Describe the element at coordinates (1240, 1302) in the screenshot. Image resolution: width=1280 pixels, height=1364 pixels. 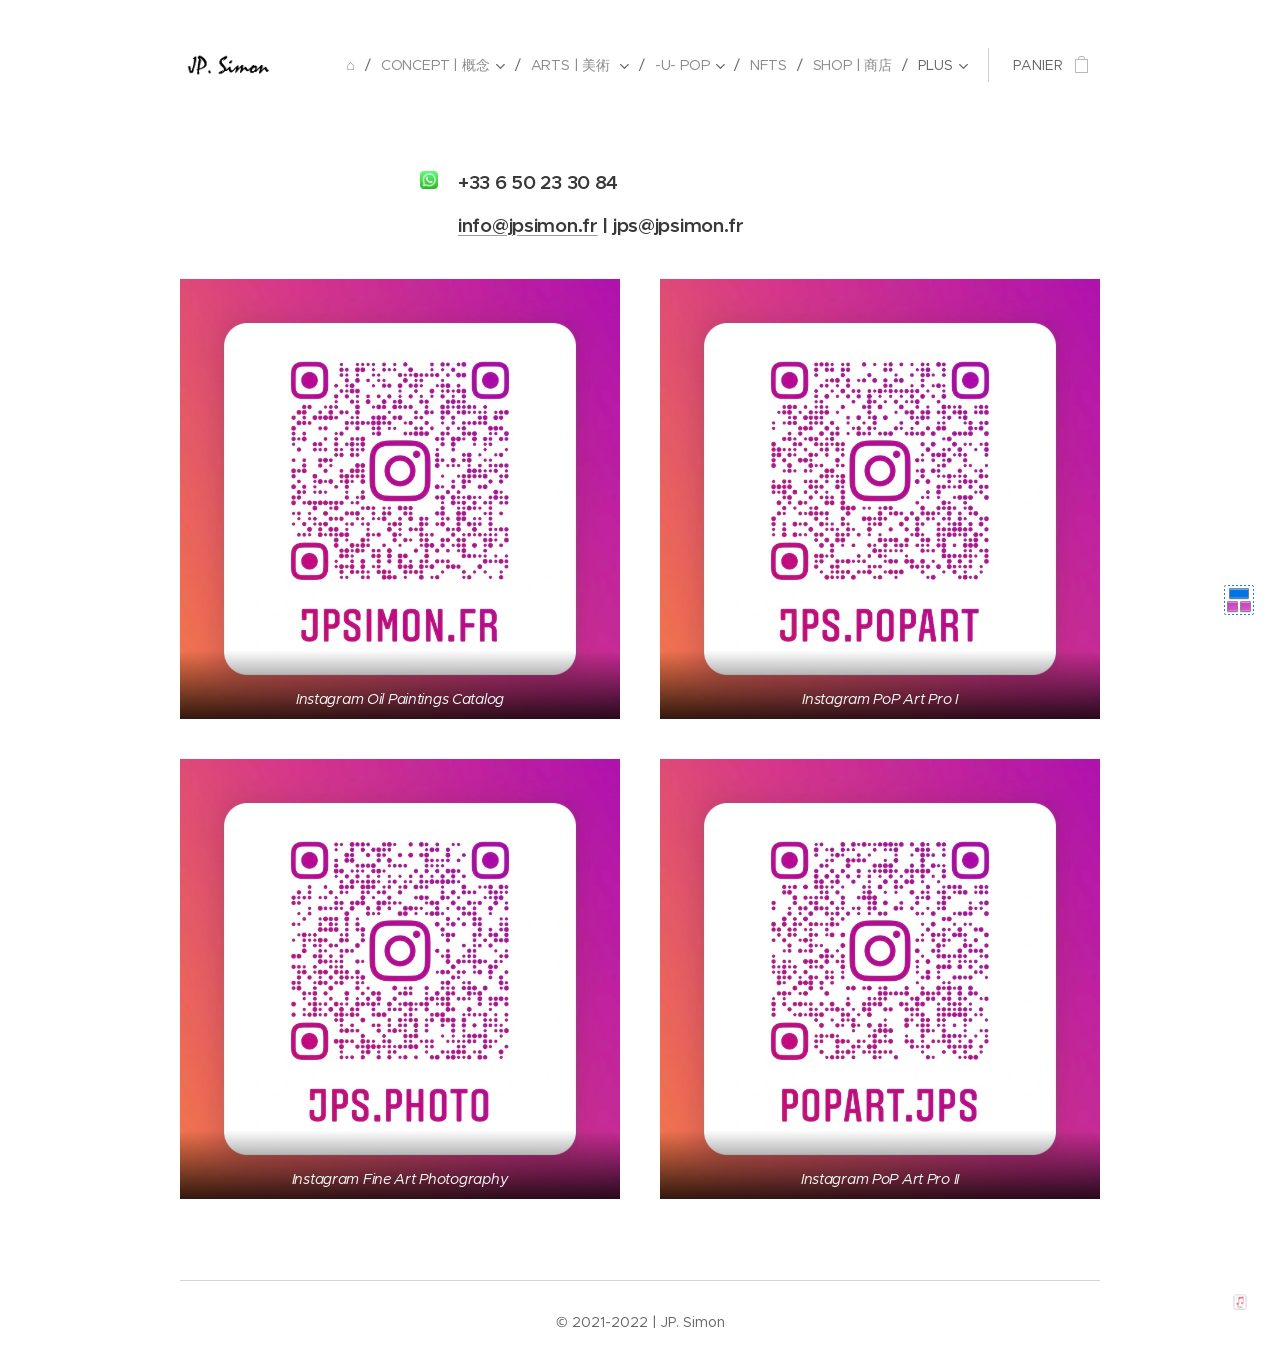
I see `a flac audio file` at that location.